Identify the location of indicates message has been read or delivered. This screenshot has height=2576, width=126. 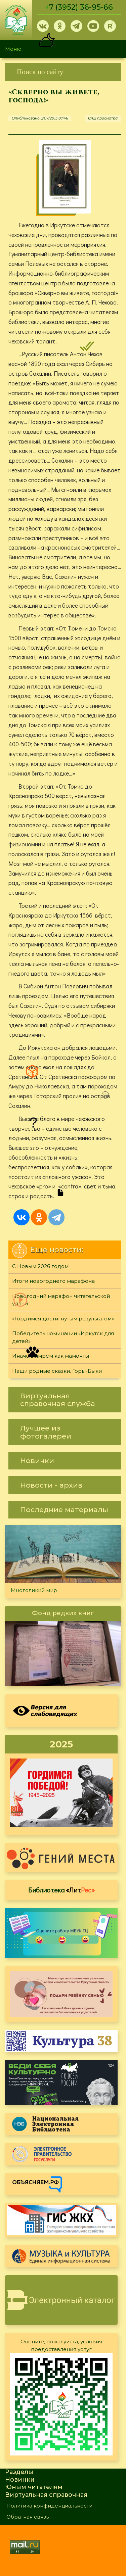
(87, 346).